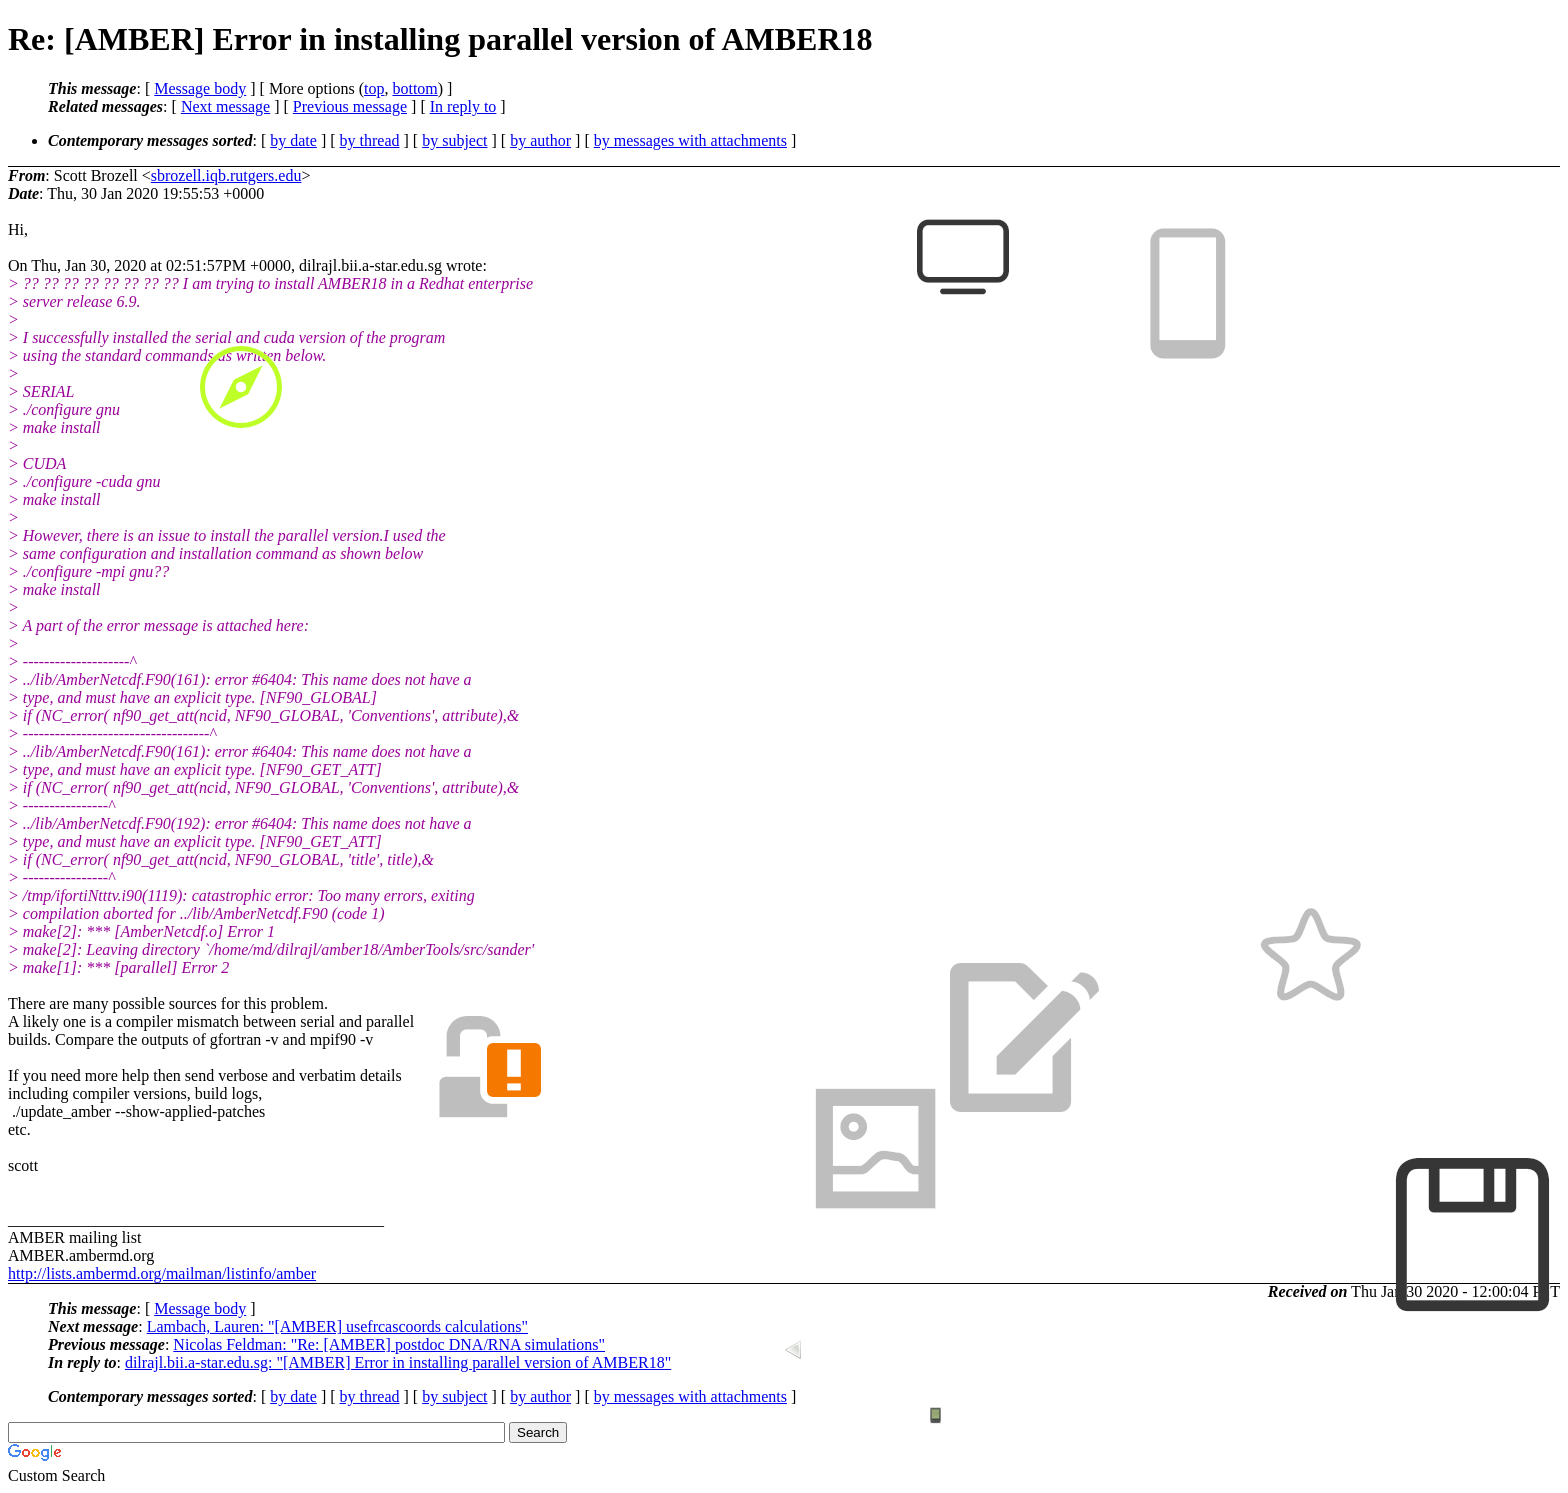  I want to click on open the default web browser, so click(241, 387).